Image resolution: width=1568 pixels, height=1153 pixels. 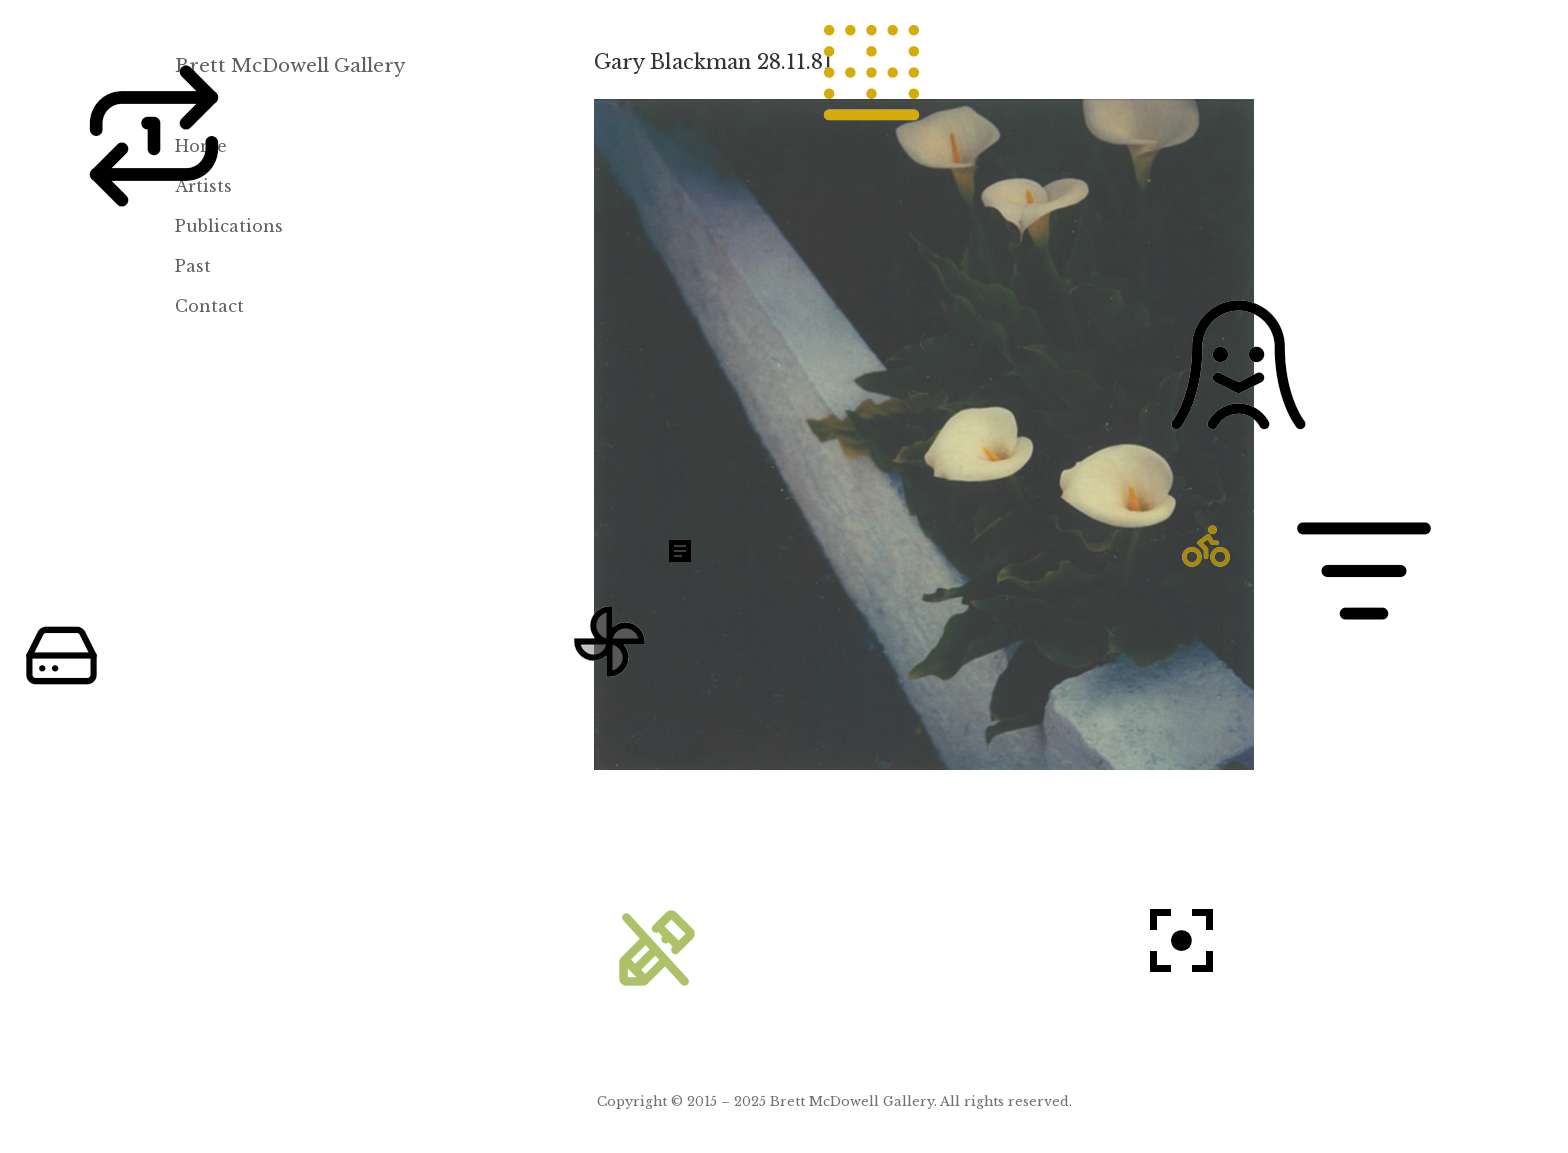 What do you see at coordinates (871, 72) in the screenshot?
I see `apply border to bottom edge of cell or element` at bounding box center [871, 72].